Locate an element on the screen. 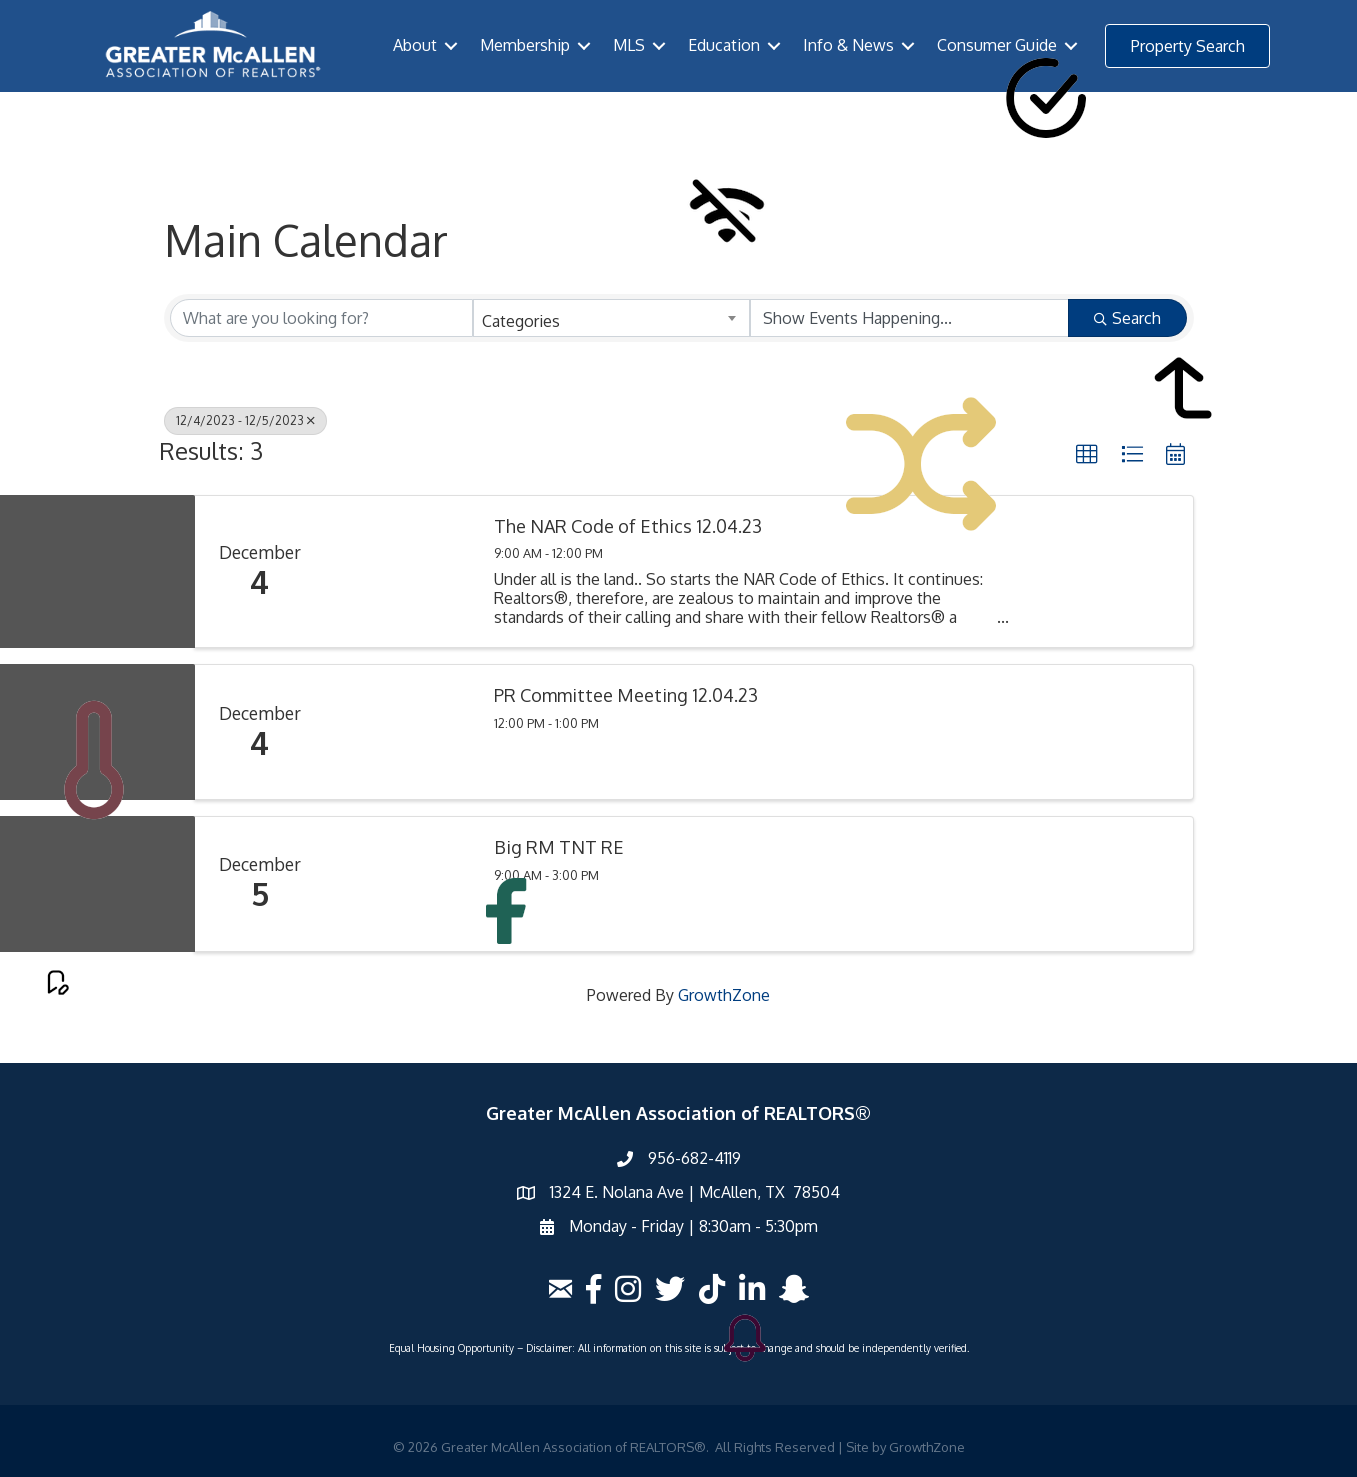  view current temperature is located at coordinates (94, 760).